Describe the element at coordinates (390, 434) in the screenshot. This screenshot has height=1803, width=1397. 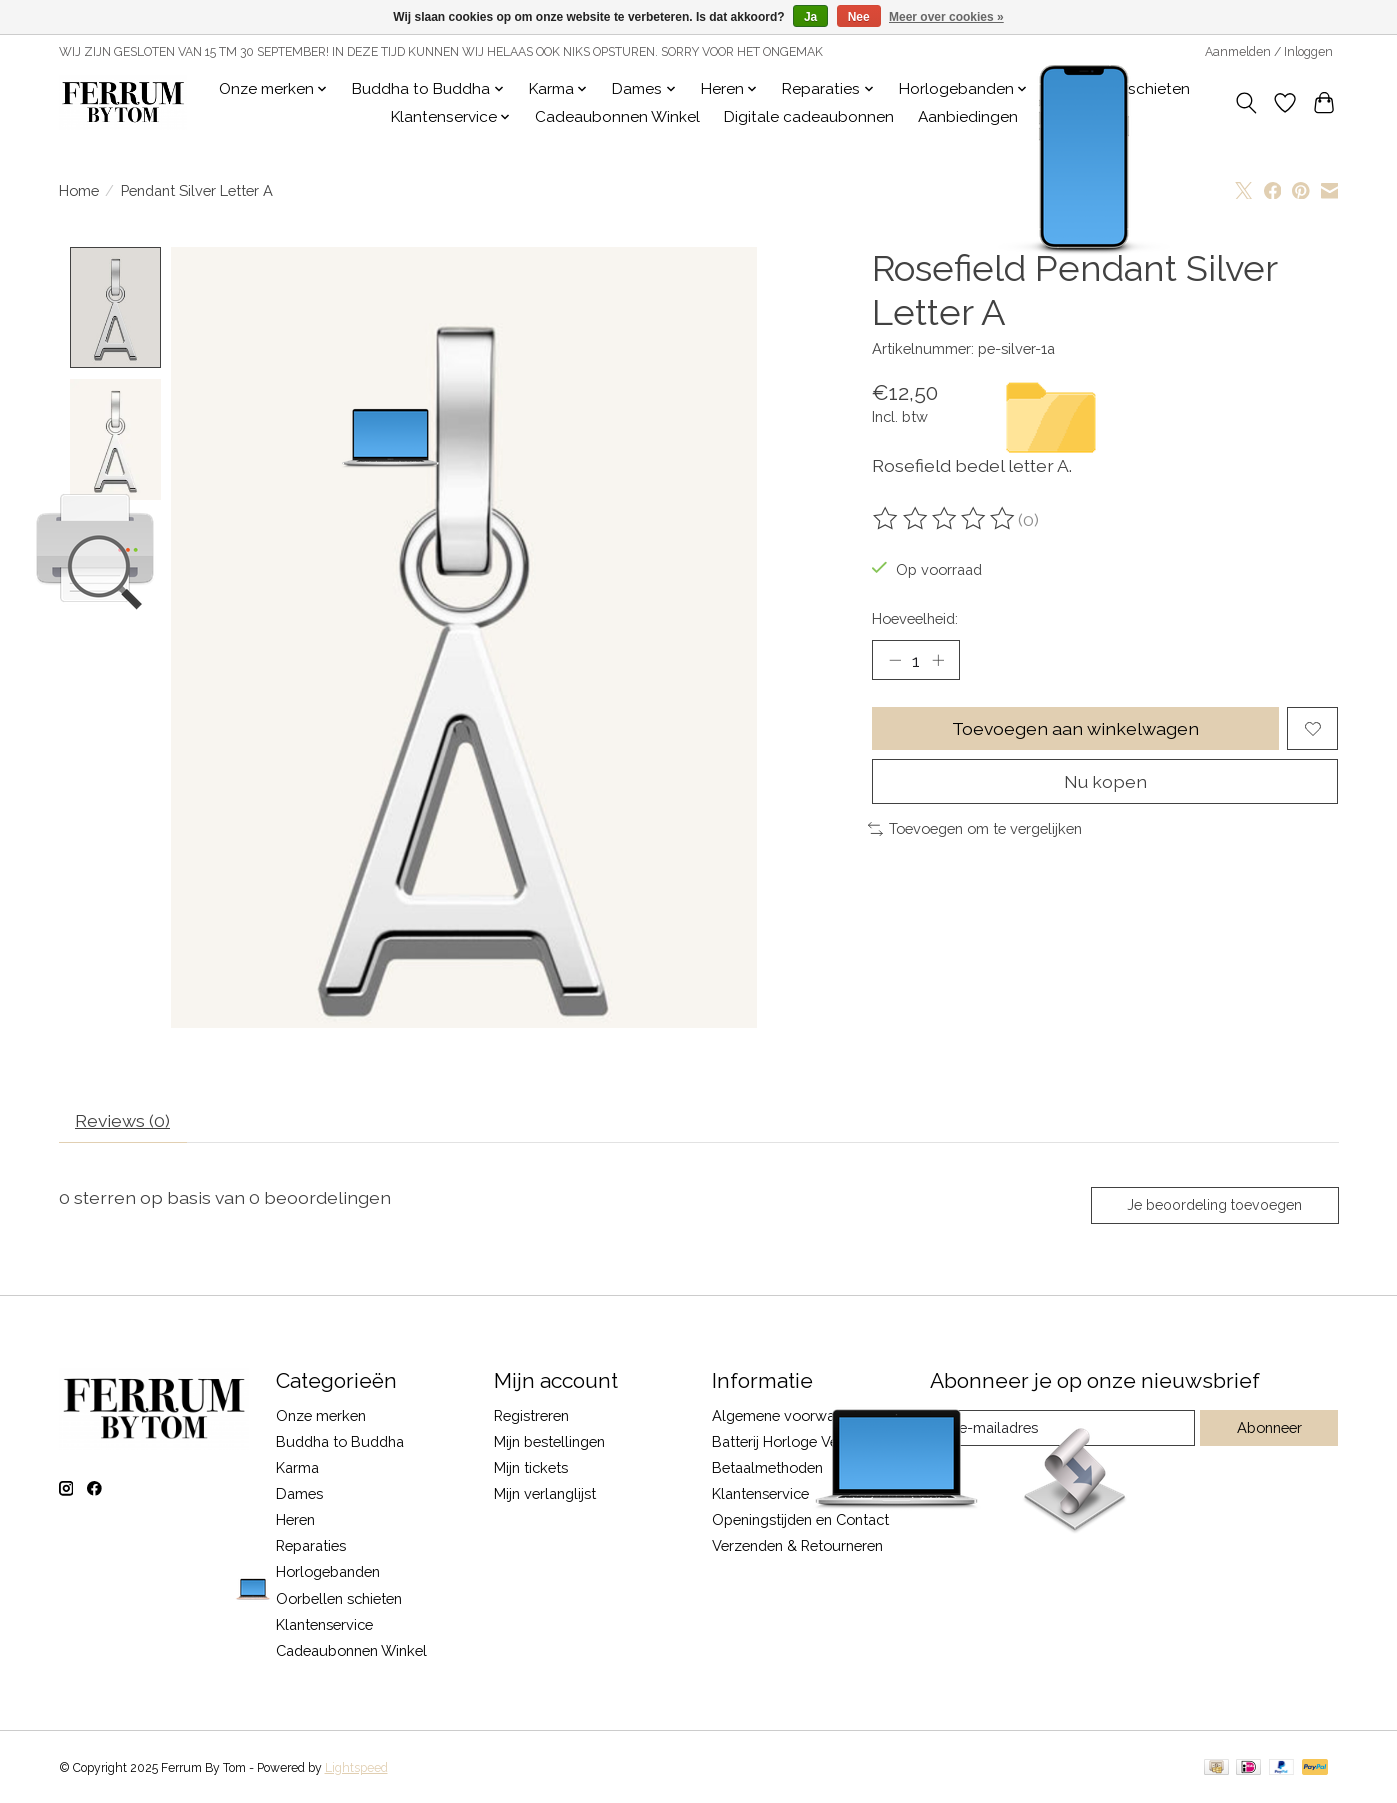
I see `indicates this mac device in system preferences` at that location.